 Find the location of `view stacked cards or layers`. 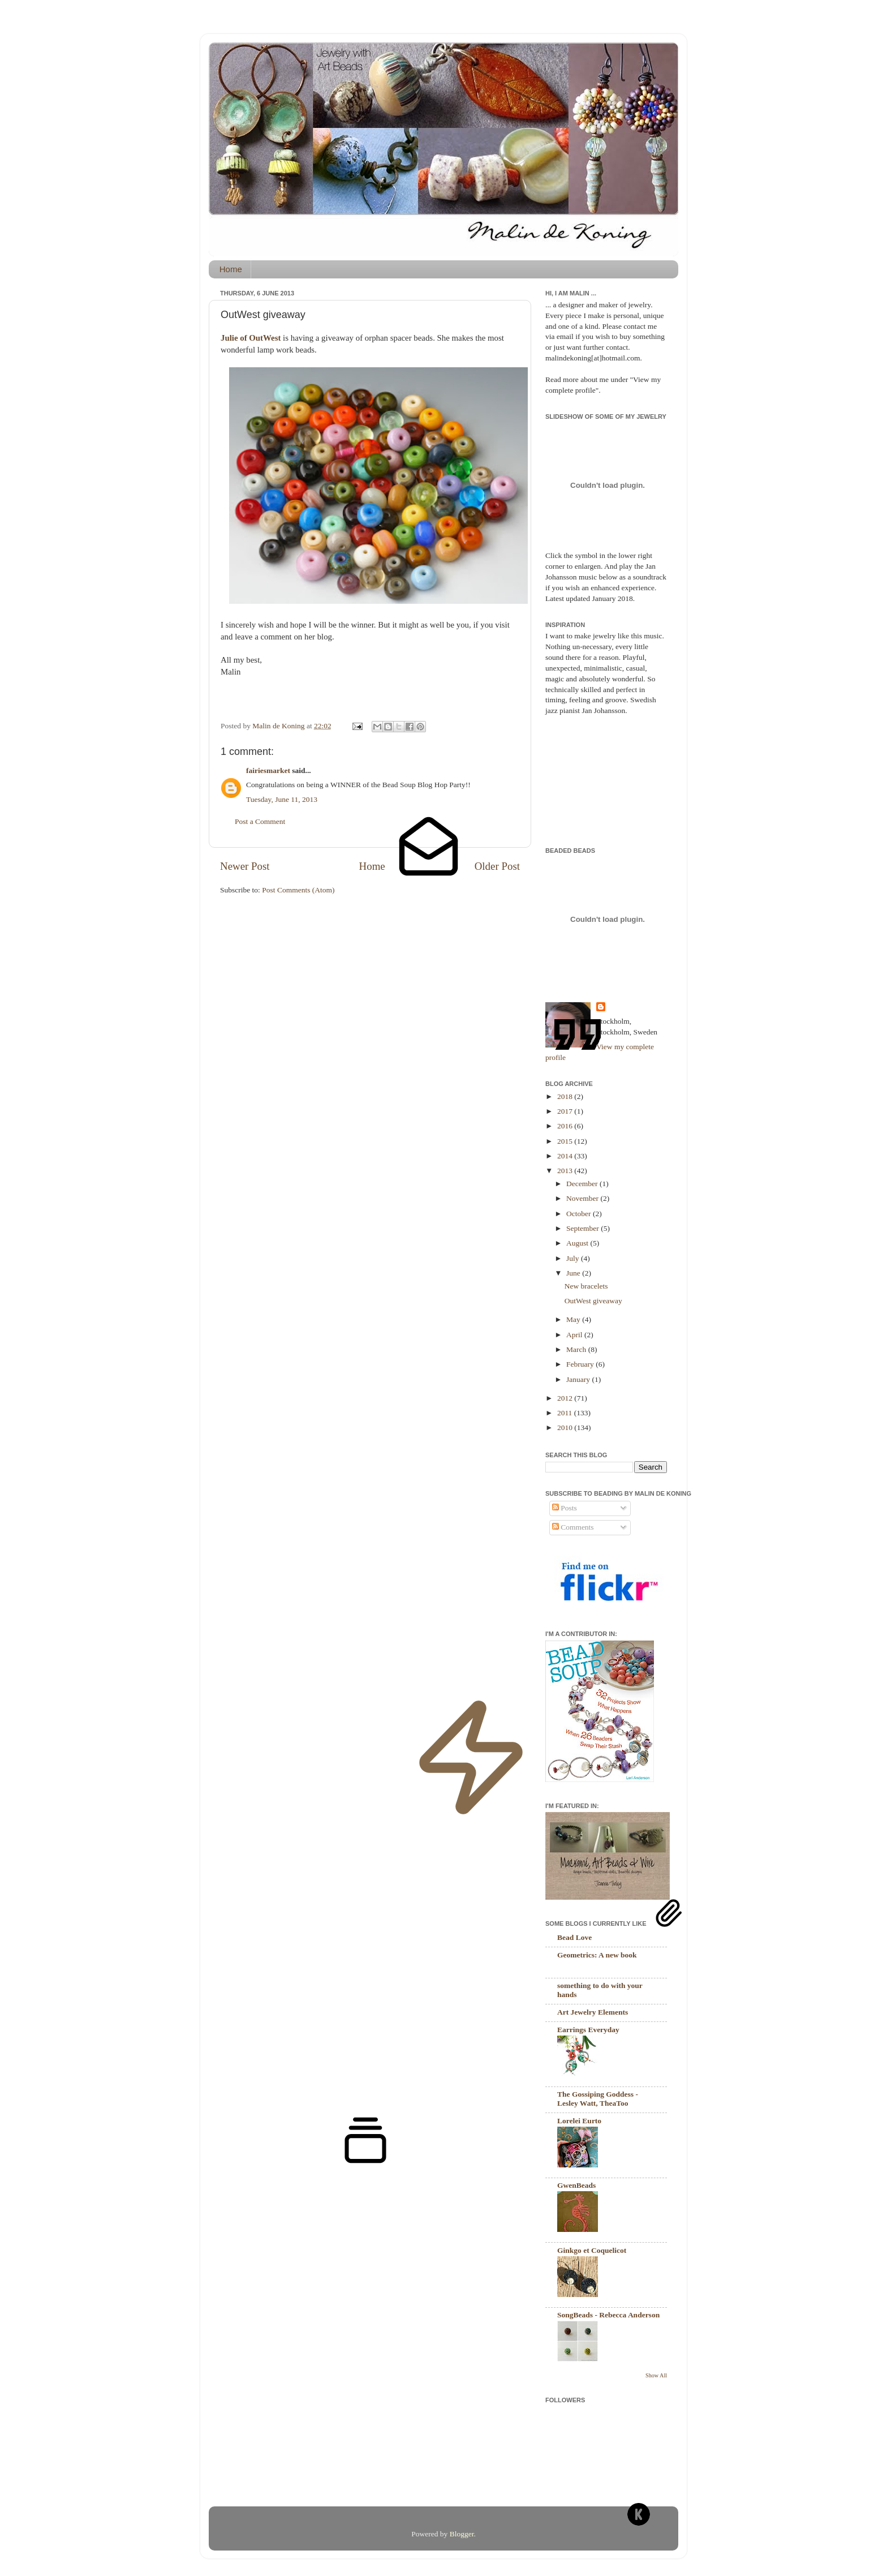

view stacked cards or layers is located at coordinates (365, 2140).